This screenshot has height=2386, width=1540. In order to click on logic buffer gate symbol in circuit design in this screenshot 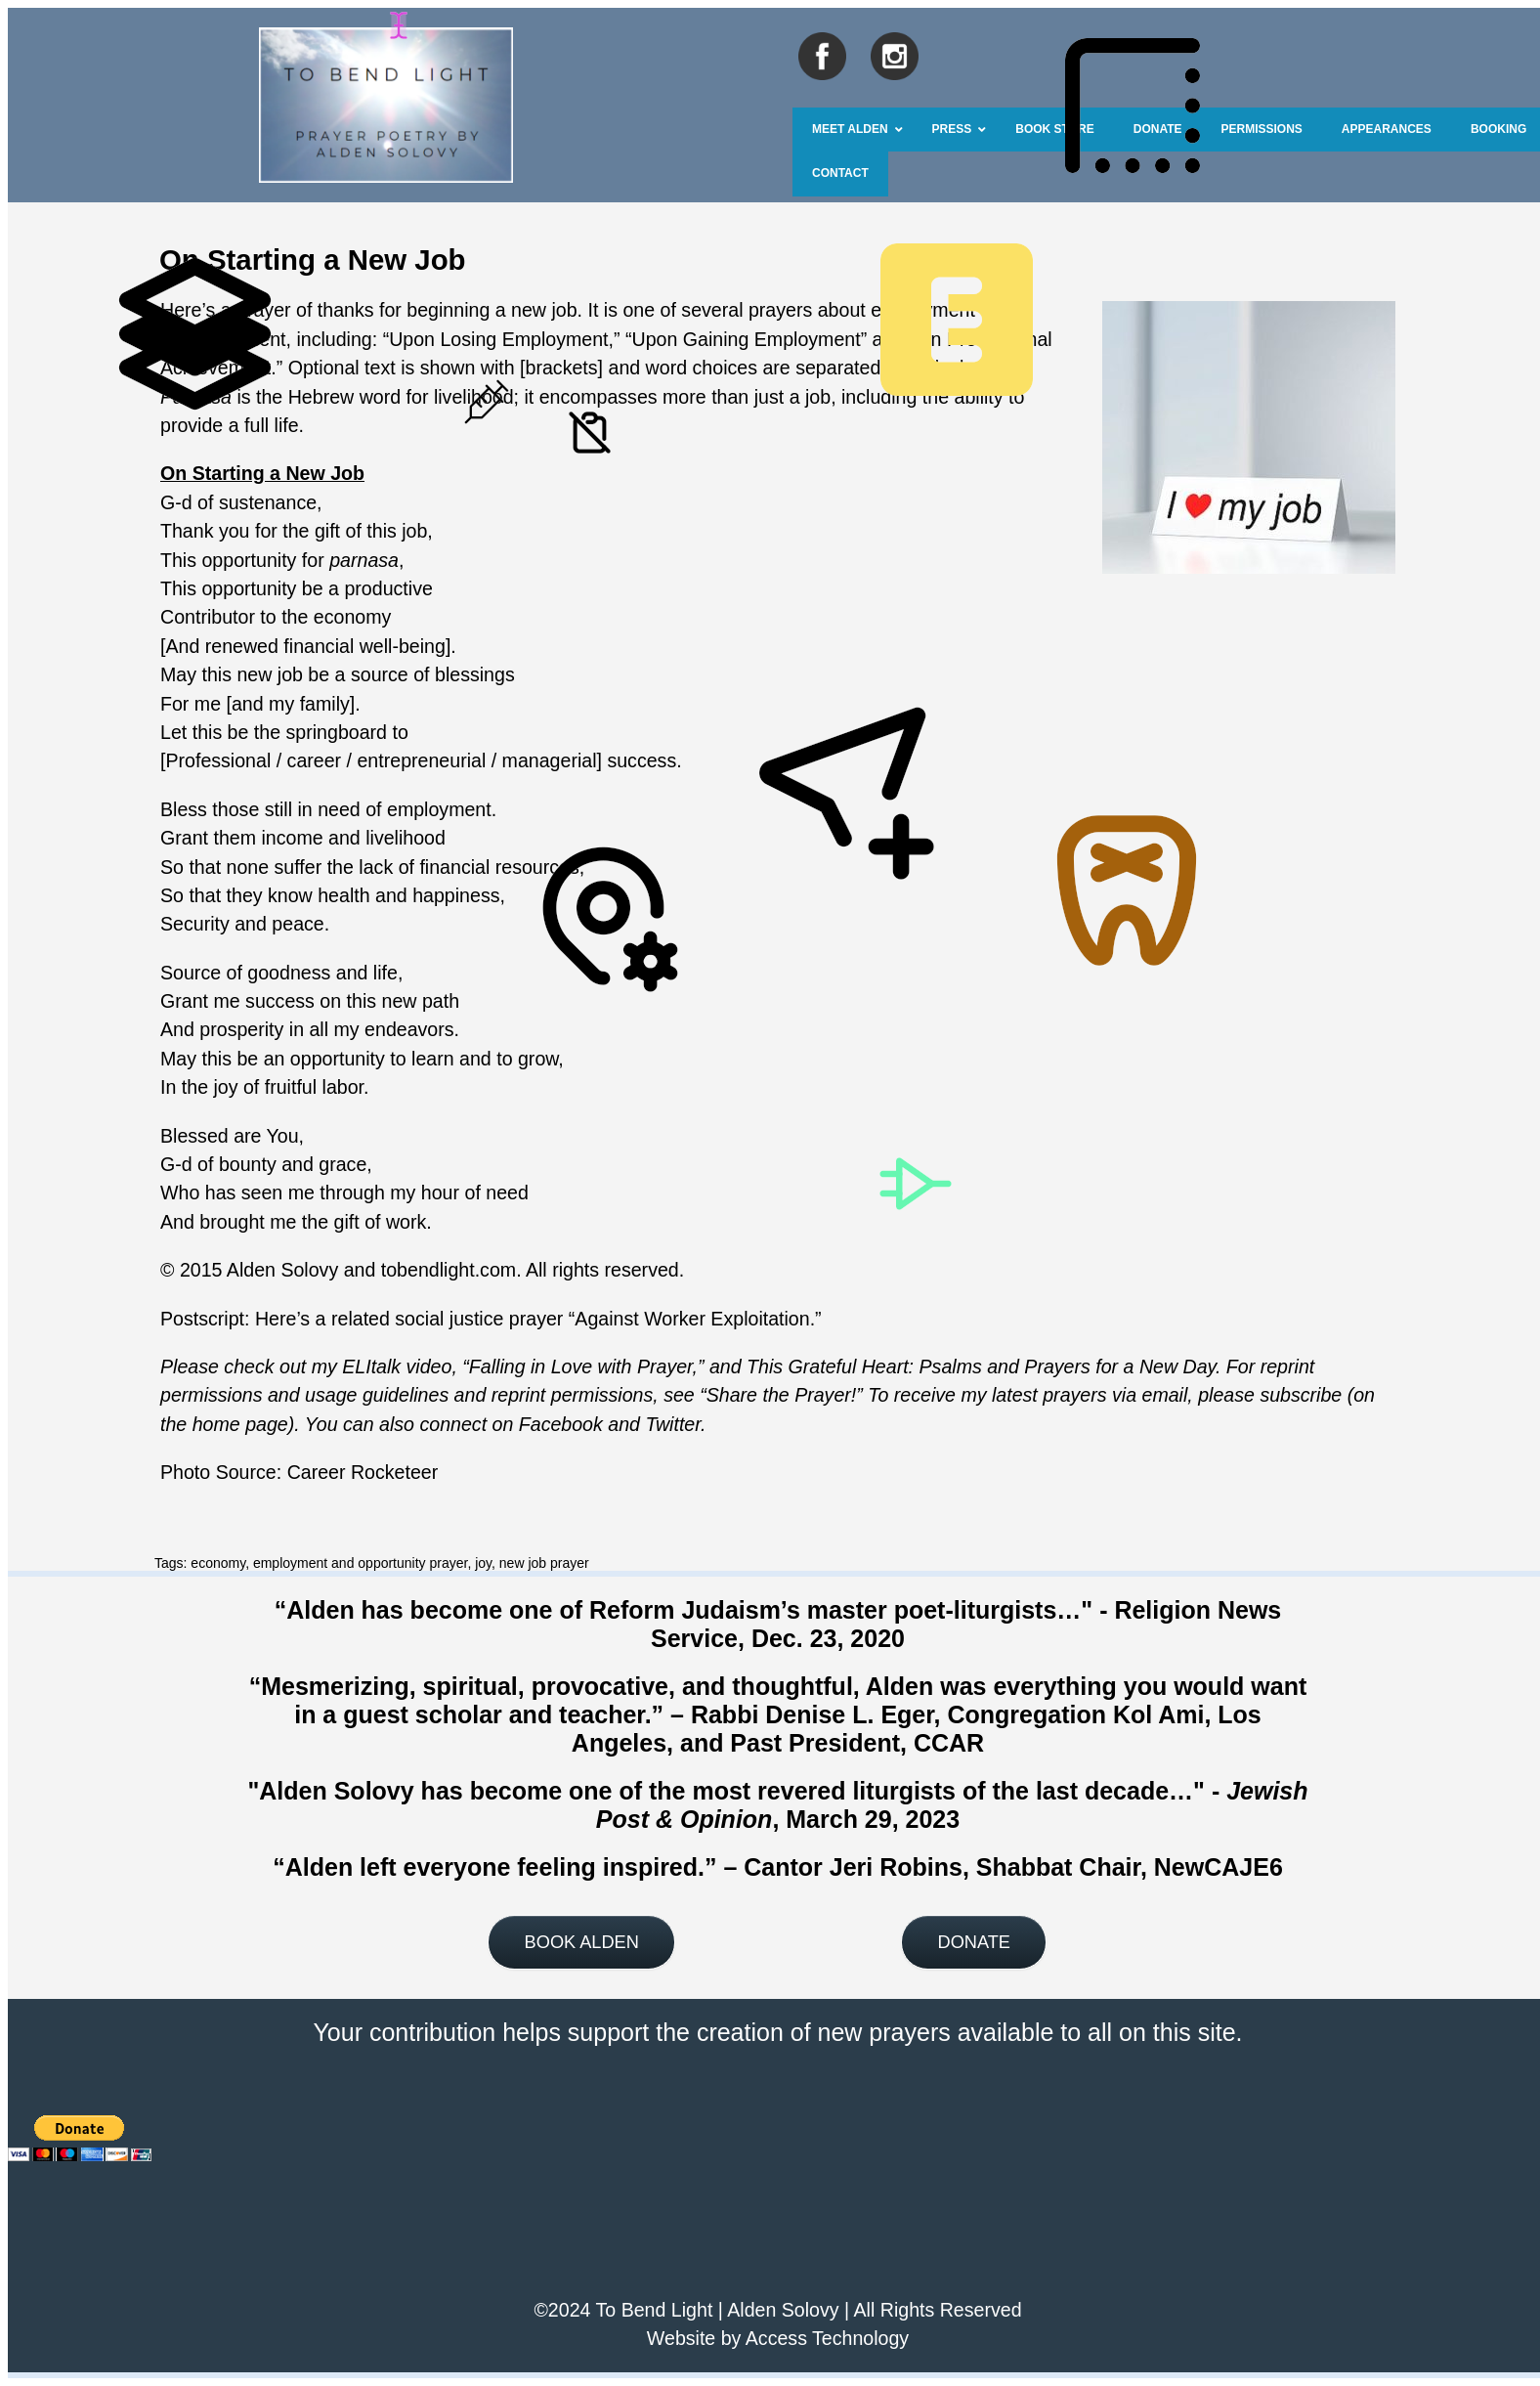, I will do `click(916, 1184)`.